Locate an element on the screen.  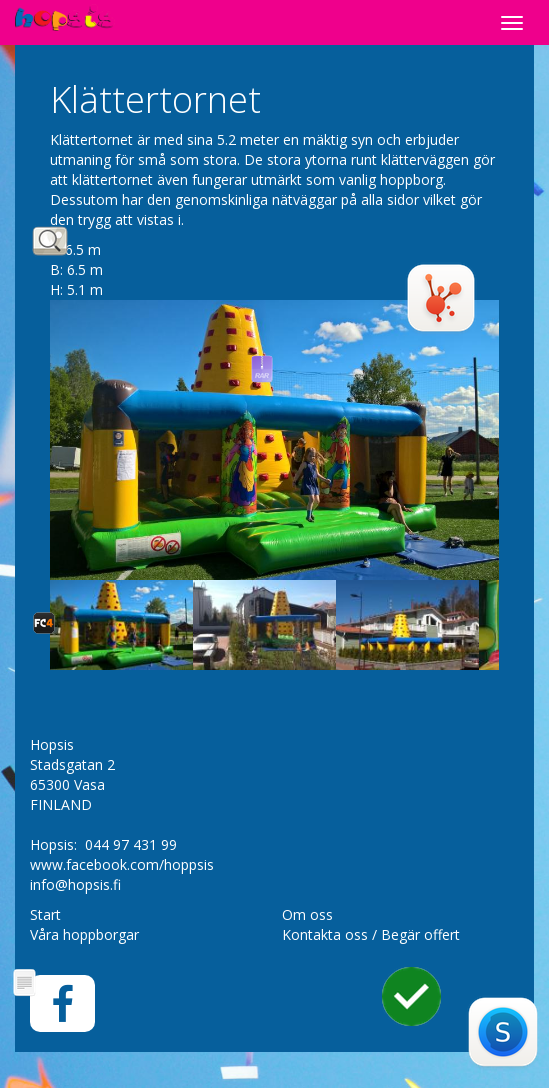
indicates a file or folder contains documents is located at coordinates (24, 982).